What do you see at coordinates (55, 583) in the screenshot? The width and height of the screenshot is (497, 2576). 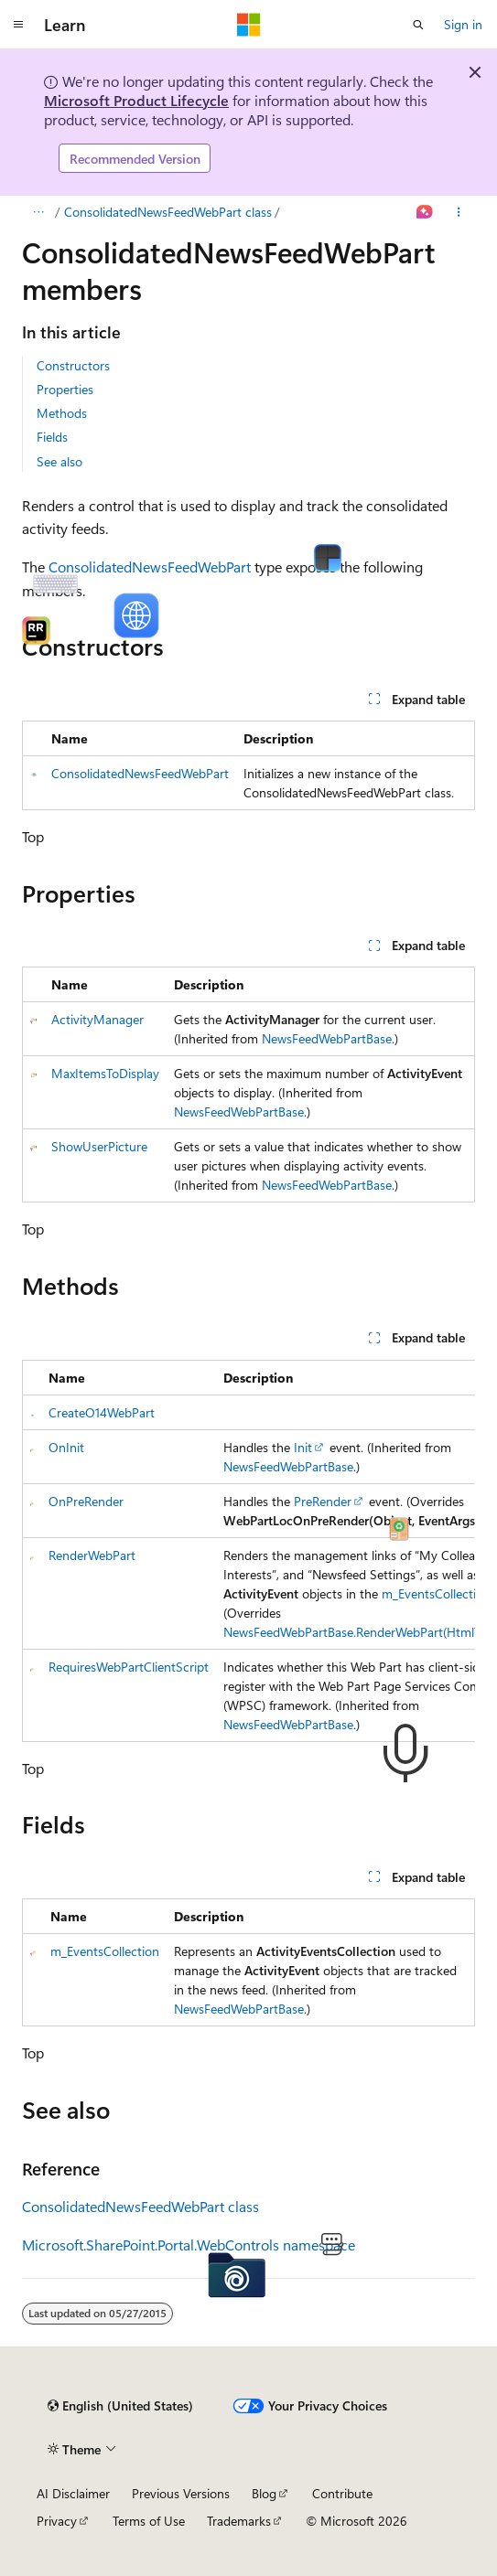 I see `connect a wireless bluetooth keyboard` at bounding box center [55, 583].